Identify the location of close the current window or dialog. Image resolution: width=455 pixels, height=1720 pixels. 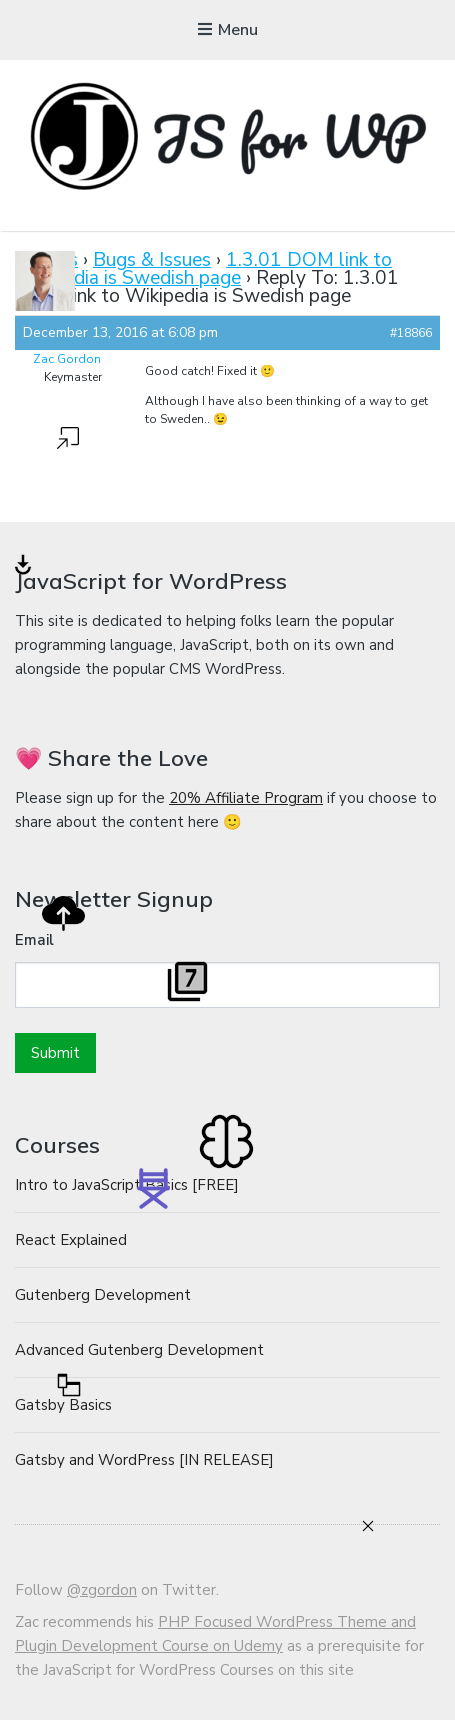
(368, 1526).